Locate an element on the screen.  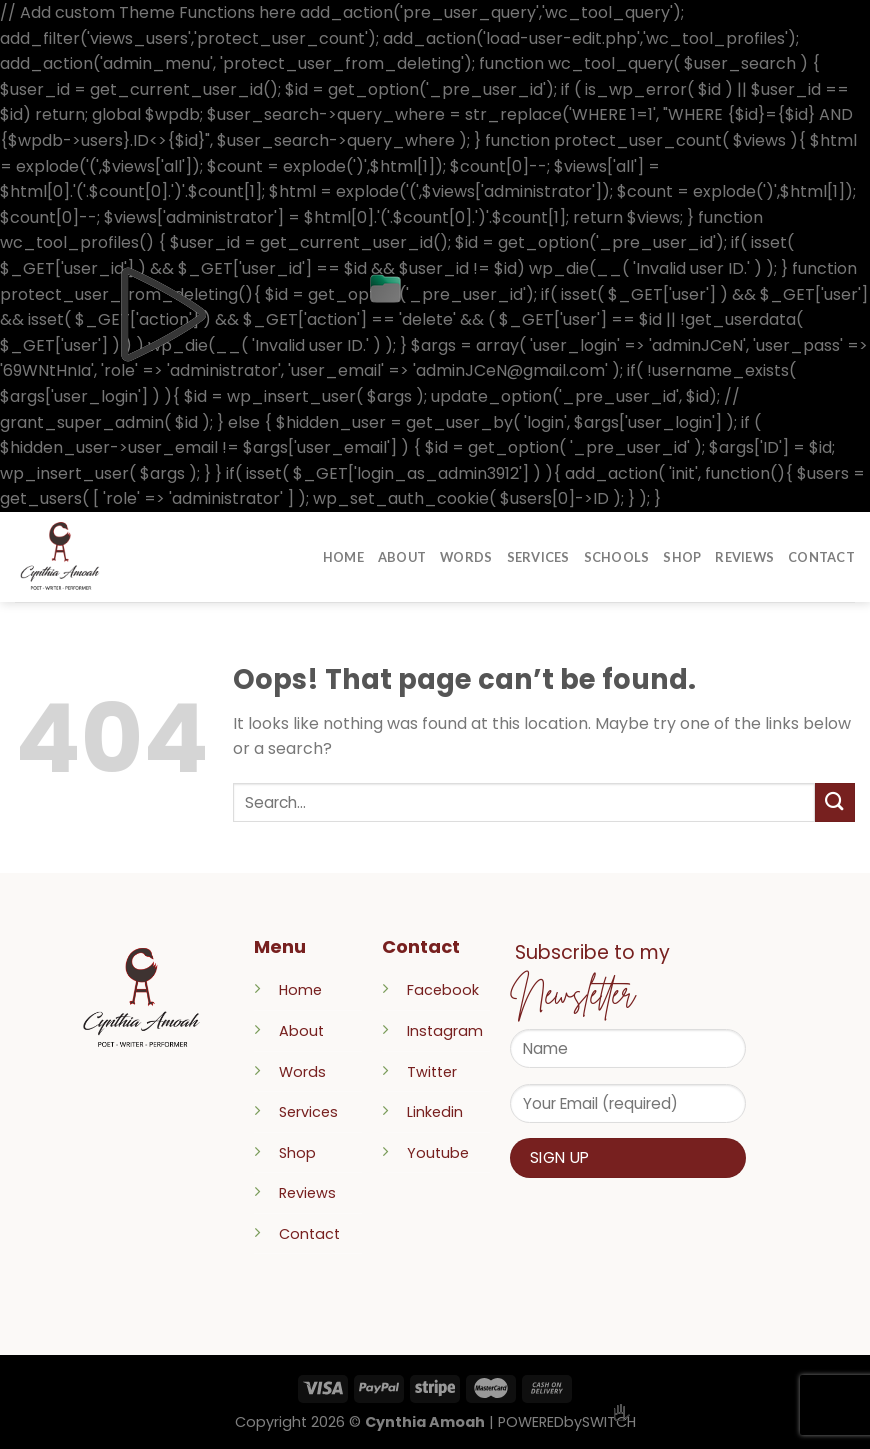
access privacy settings is located at coordinates (621, 1412).